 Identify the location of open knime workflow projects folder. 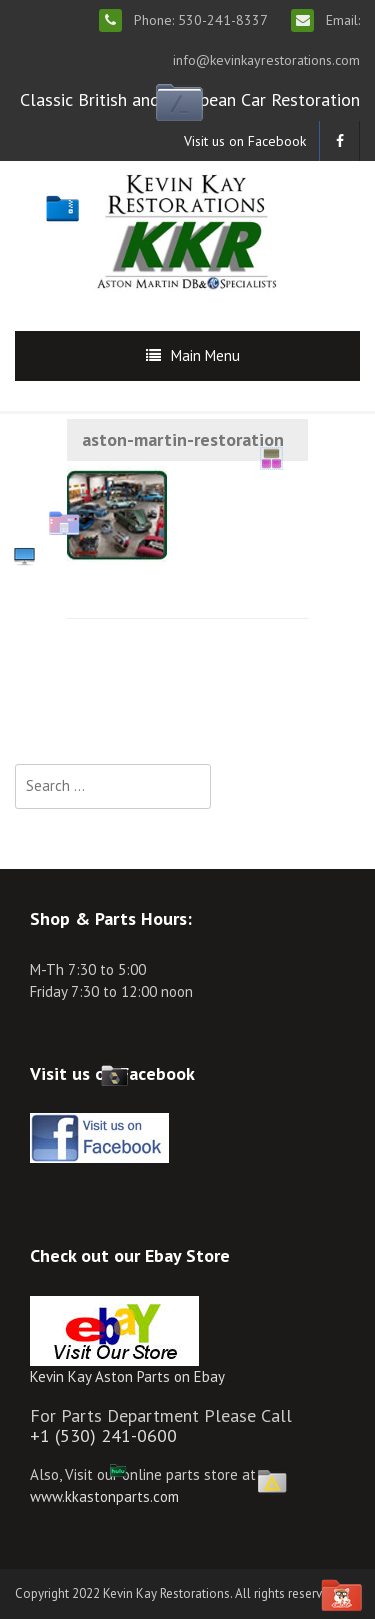
(272, 1482).